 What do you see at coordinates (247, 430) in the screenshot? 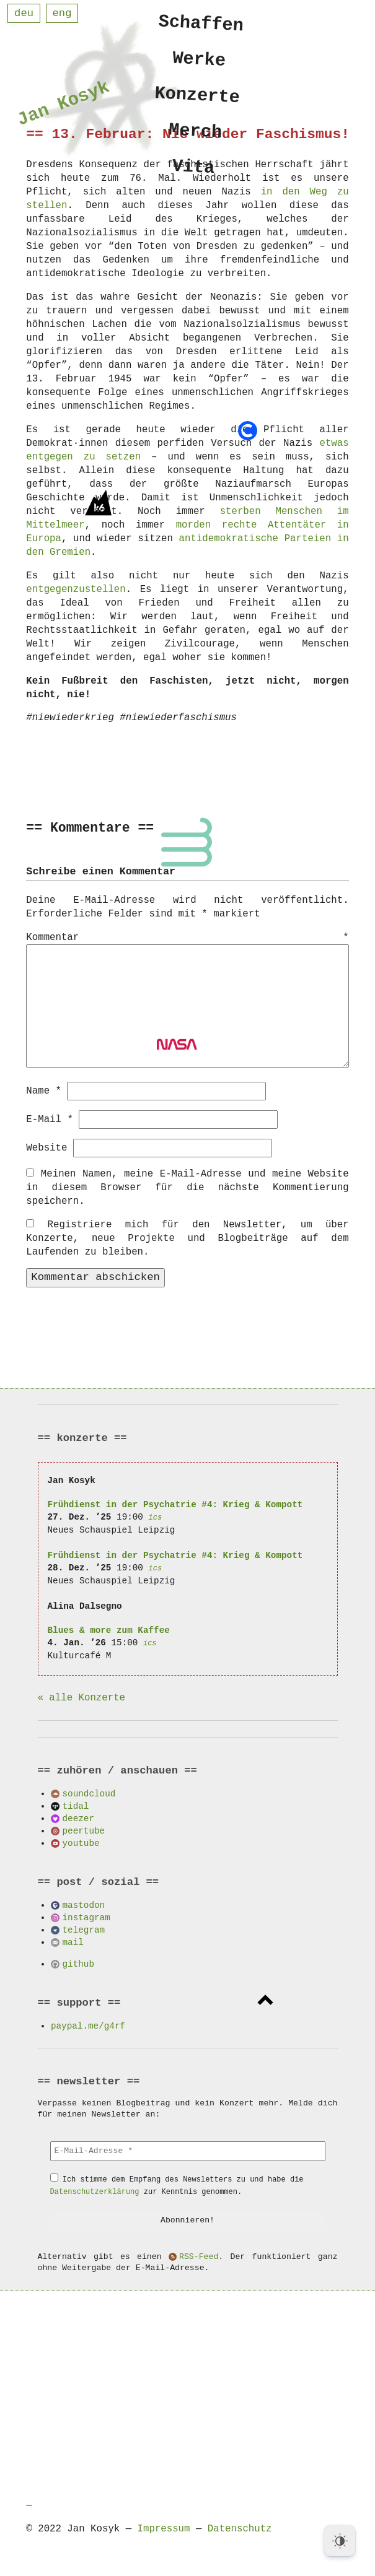
I see `Cloudera company logo` at bounding box center [247, 430].